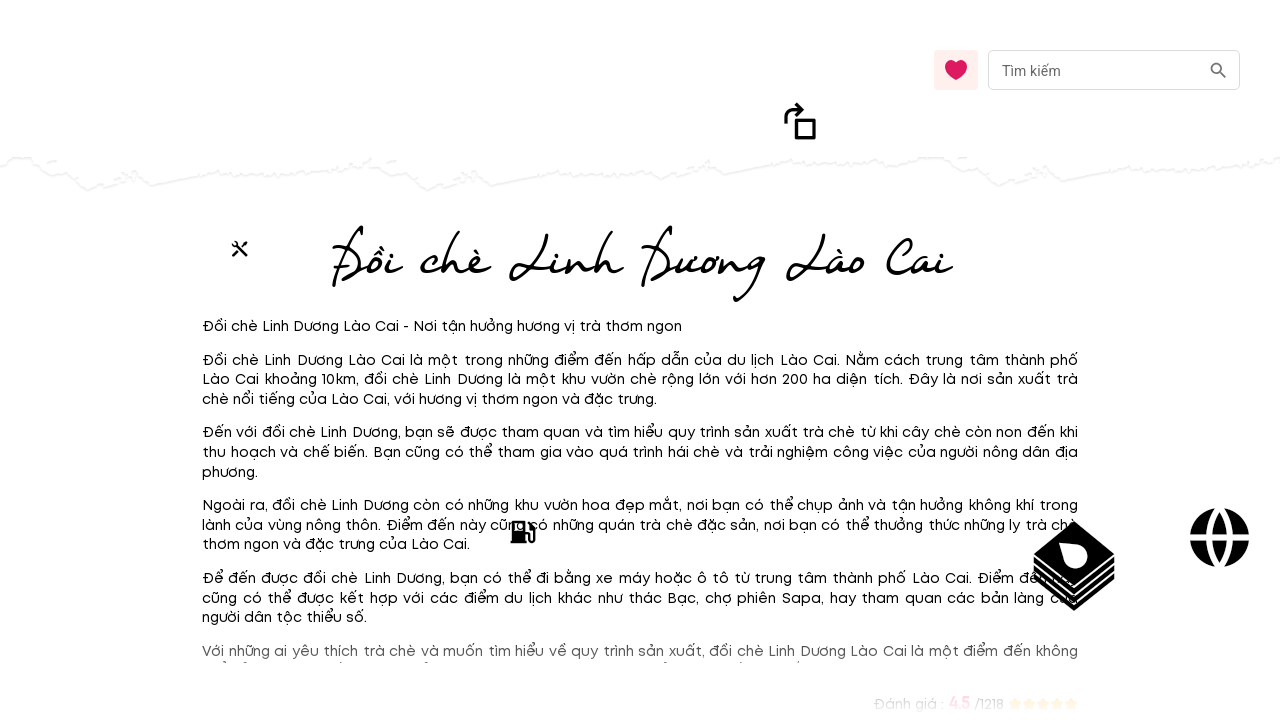  What do you see at coordinates (1074, 566) in the screenshot?
I see `vapor swift web framework logo` at bounding box center [1074, 566].